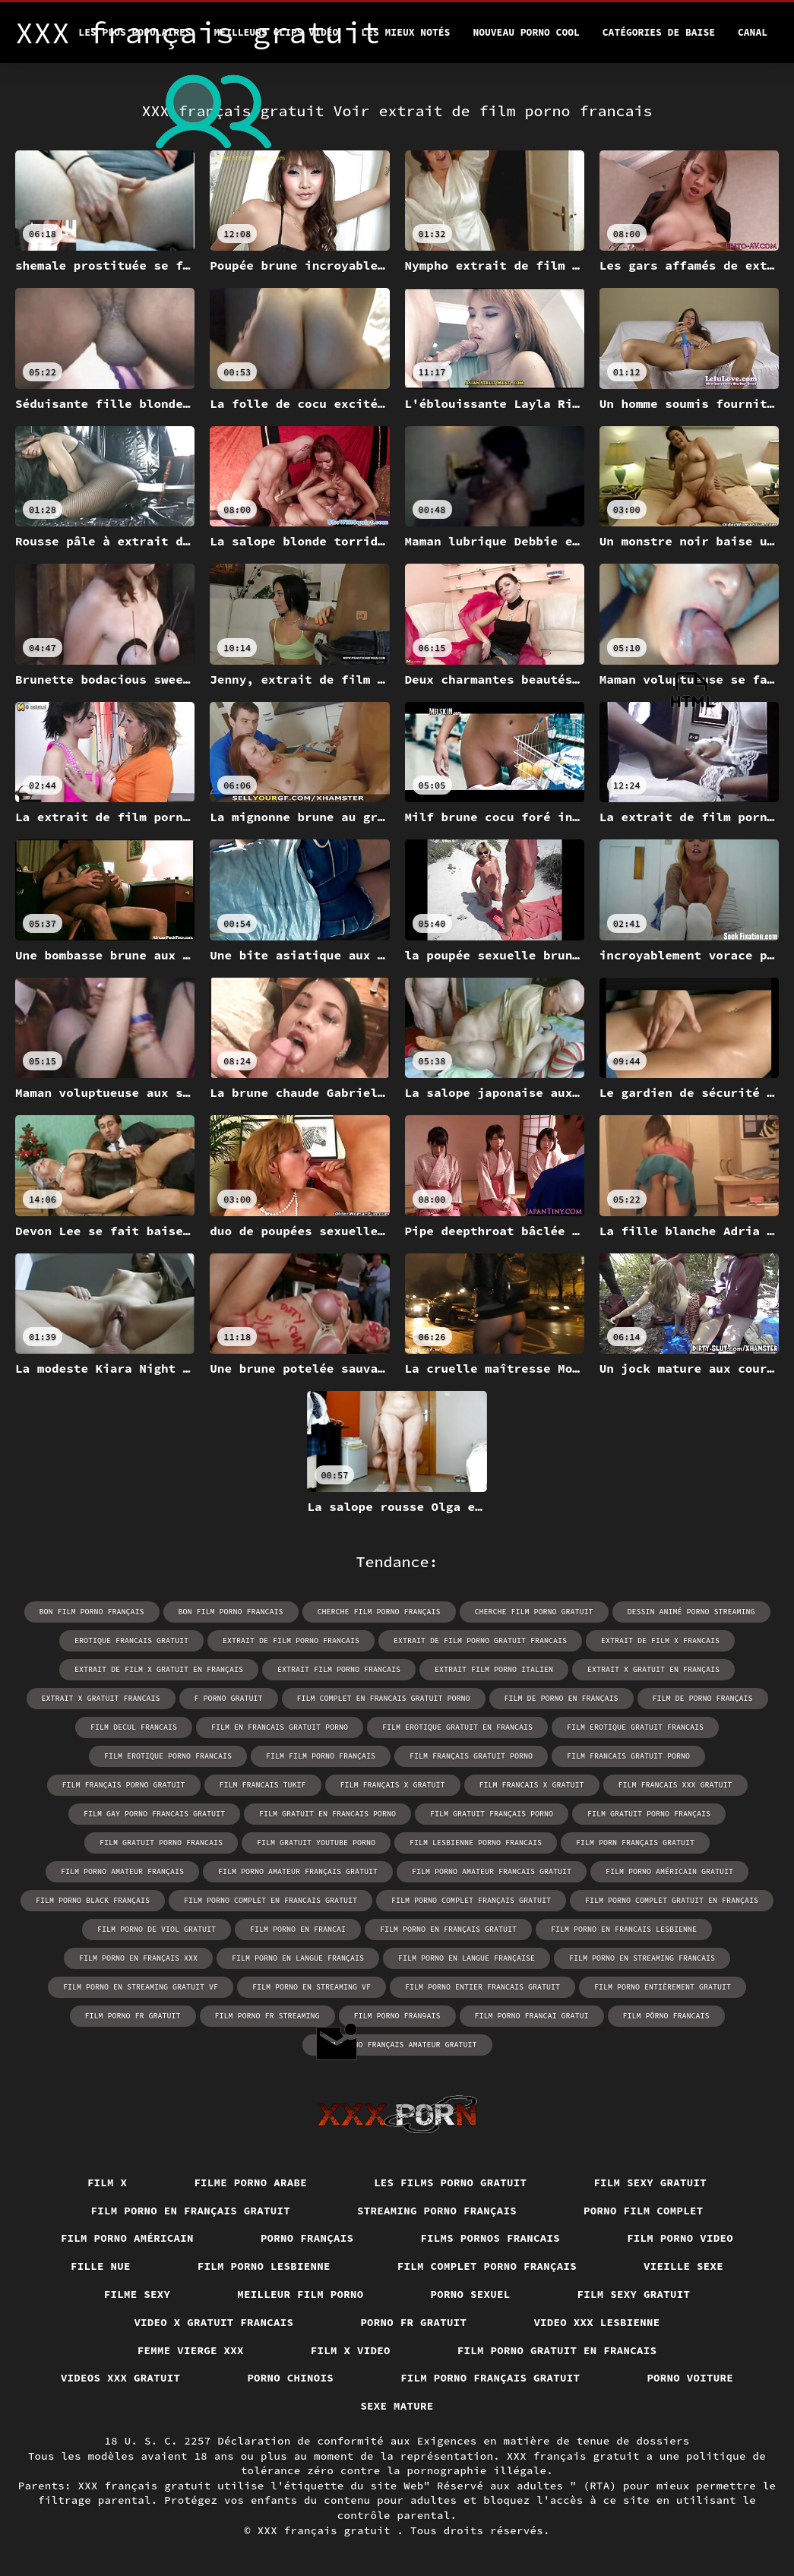 The width and height of the screenshot is (794, 2576). Describe the element at coordinates (337, 2043) in the screenshot. I see `indicates an unread email message` at that location.